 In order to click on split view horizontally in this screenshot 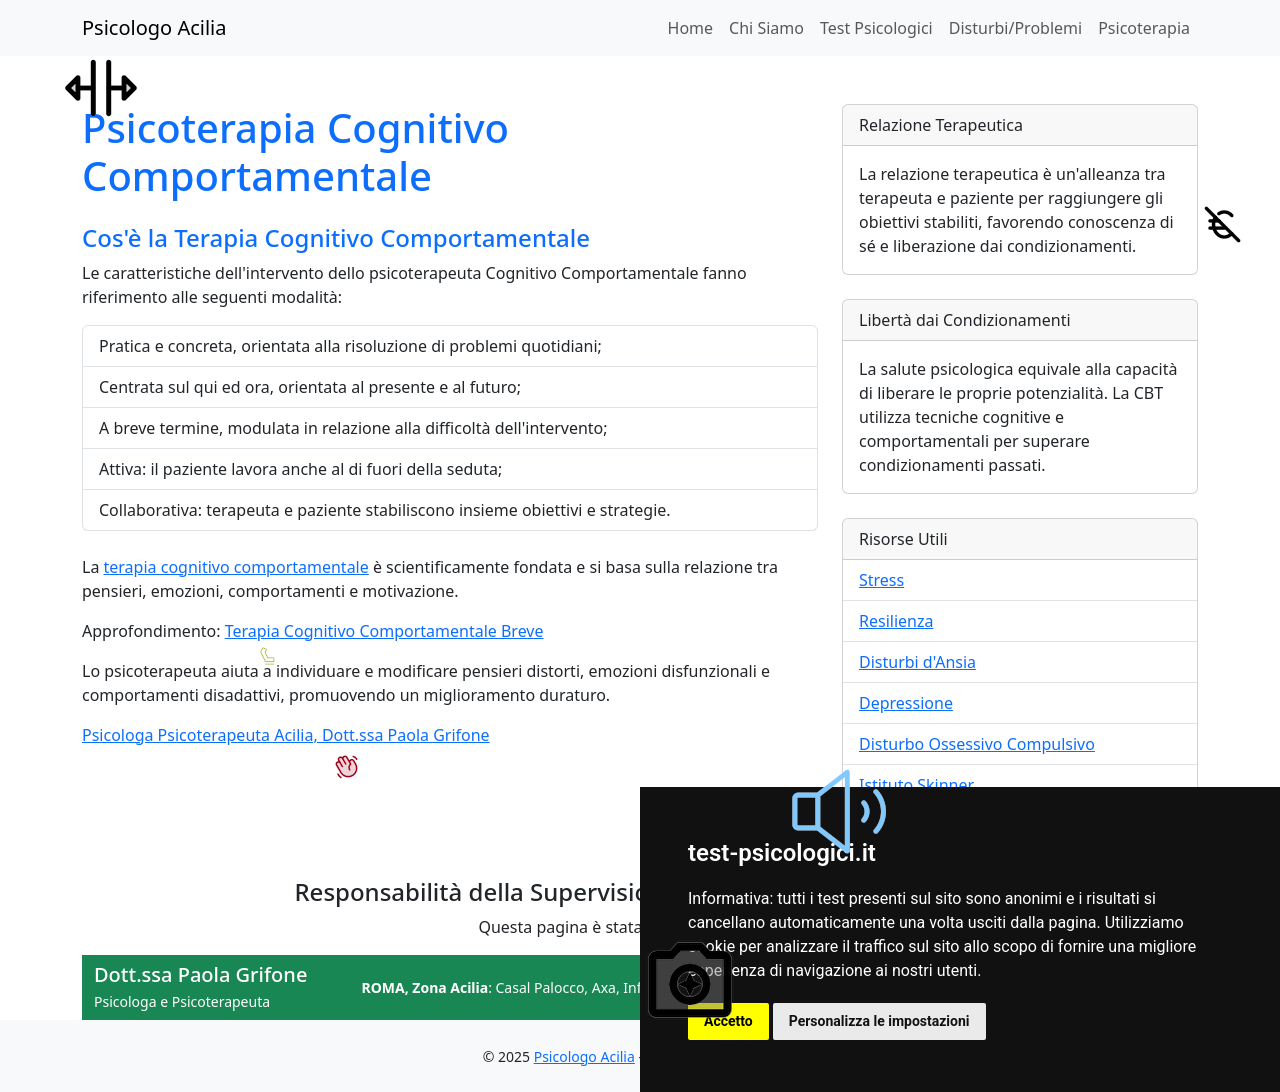, I will do `click(101, 88)`.